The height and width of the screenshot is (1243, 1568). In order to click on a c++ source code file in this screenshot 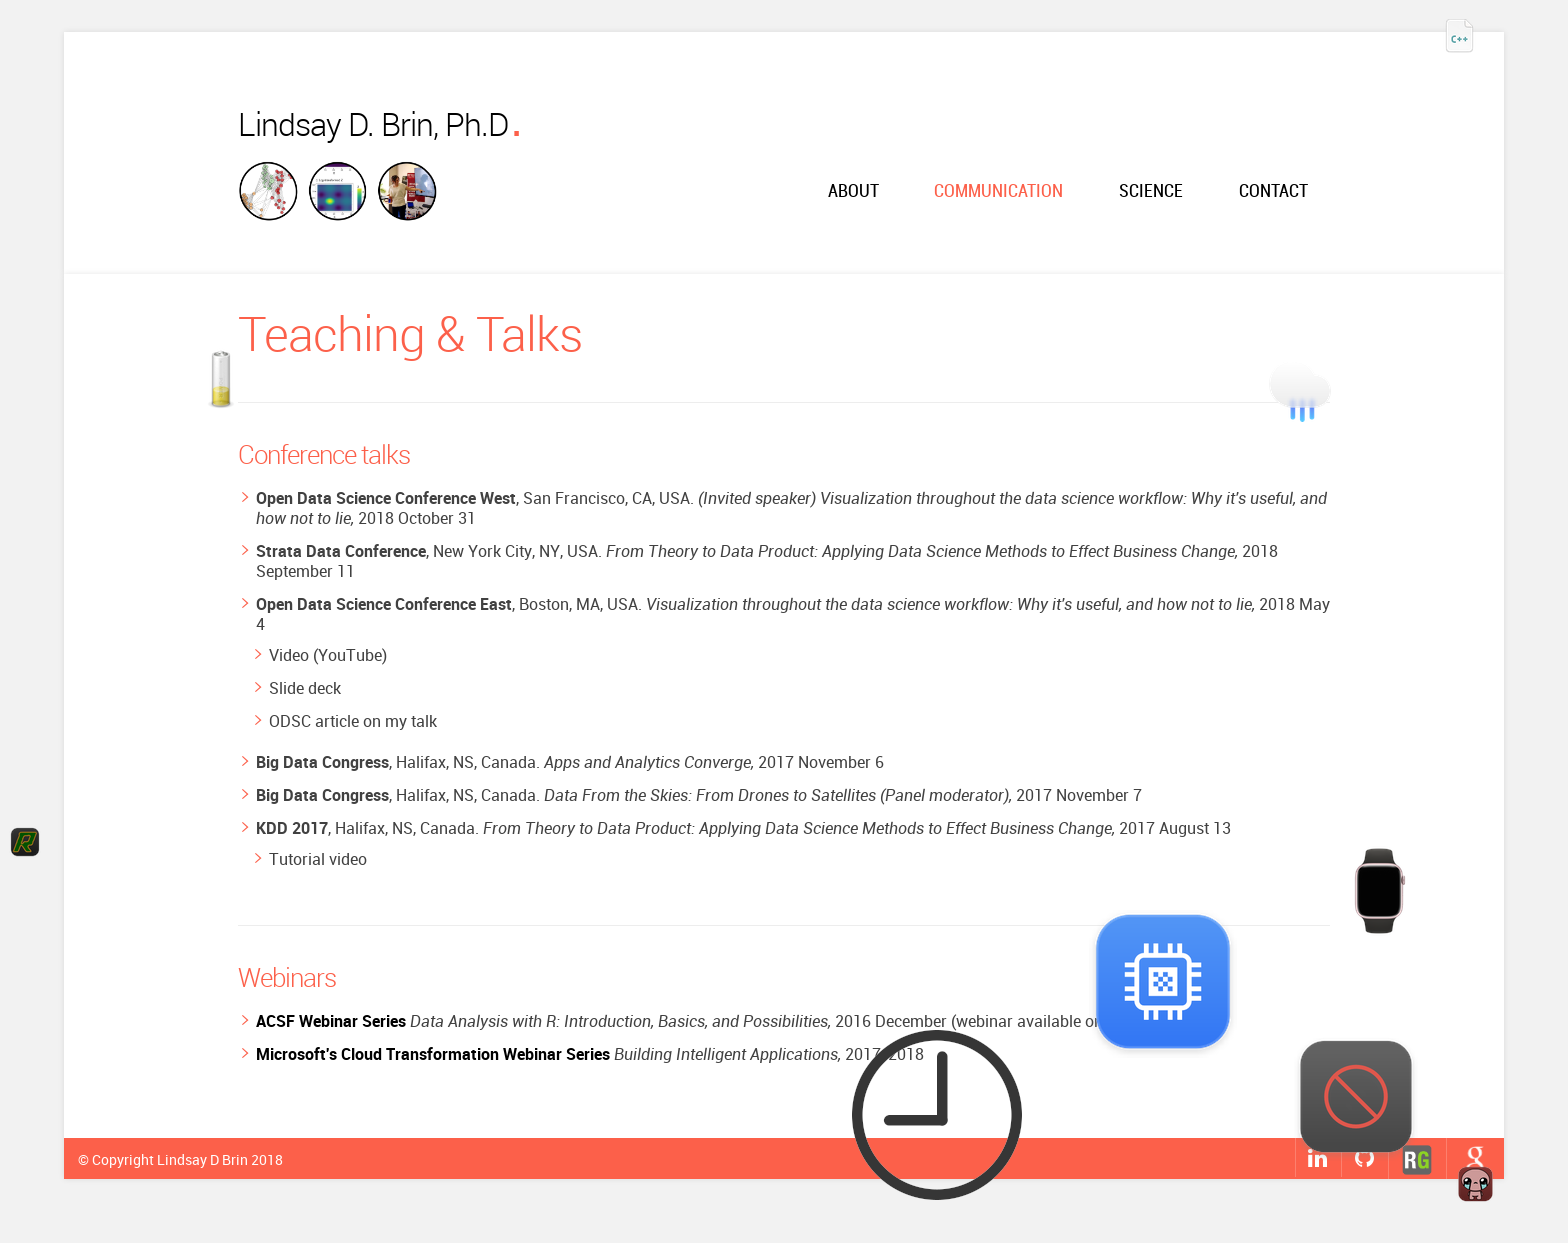, I will do `click(1459, 35)`.